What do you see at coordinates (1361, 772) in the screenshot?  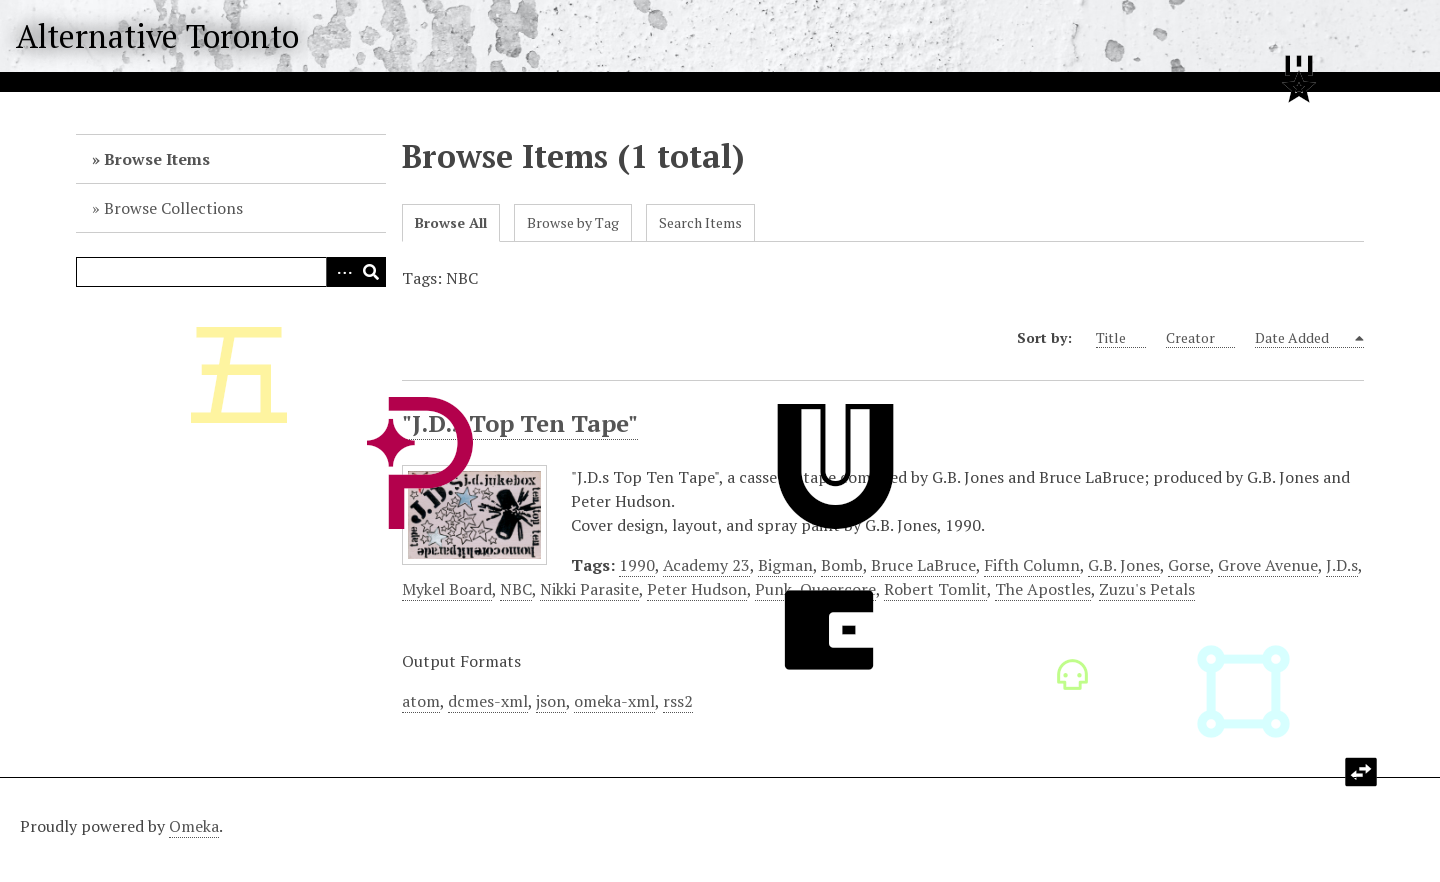 I see `swap or exchange currencies` at bounding box center [1361, 772].